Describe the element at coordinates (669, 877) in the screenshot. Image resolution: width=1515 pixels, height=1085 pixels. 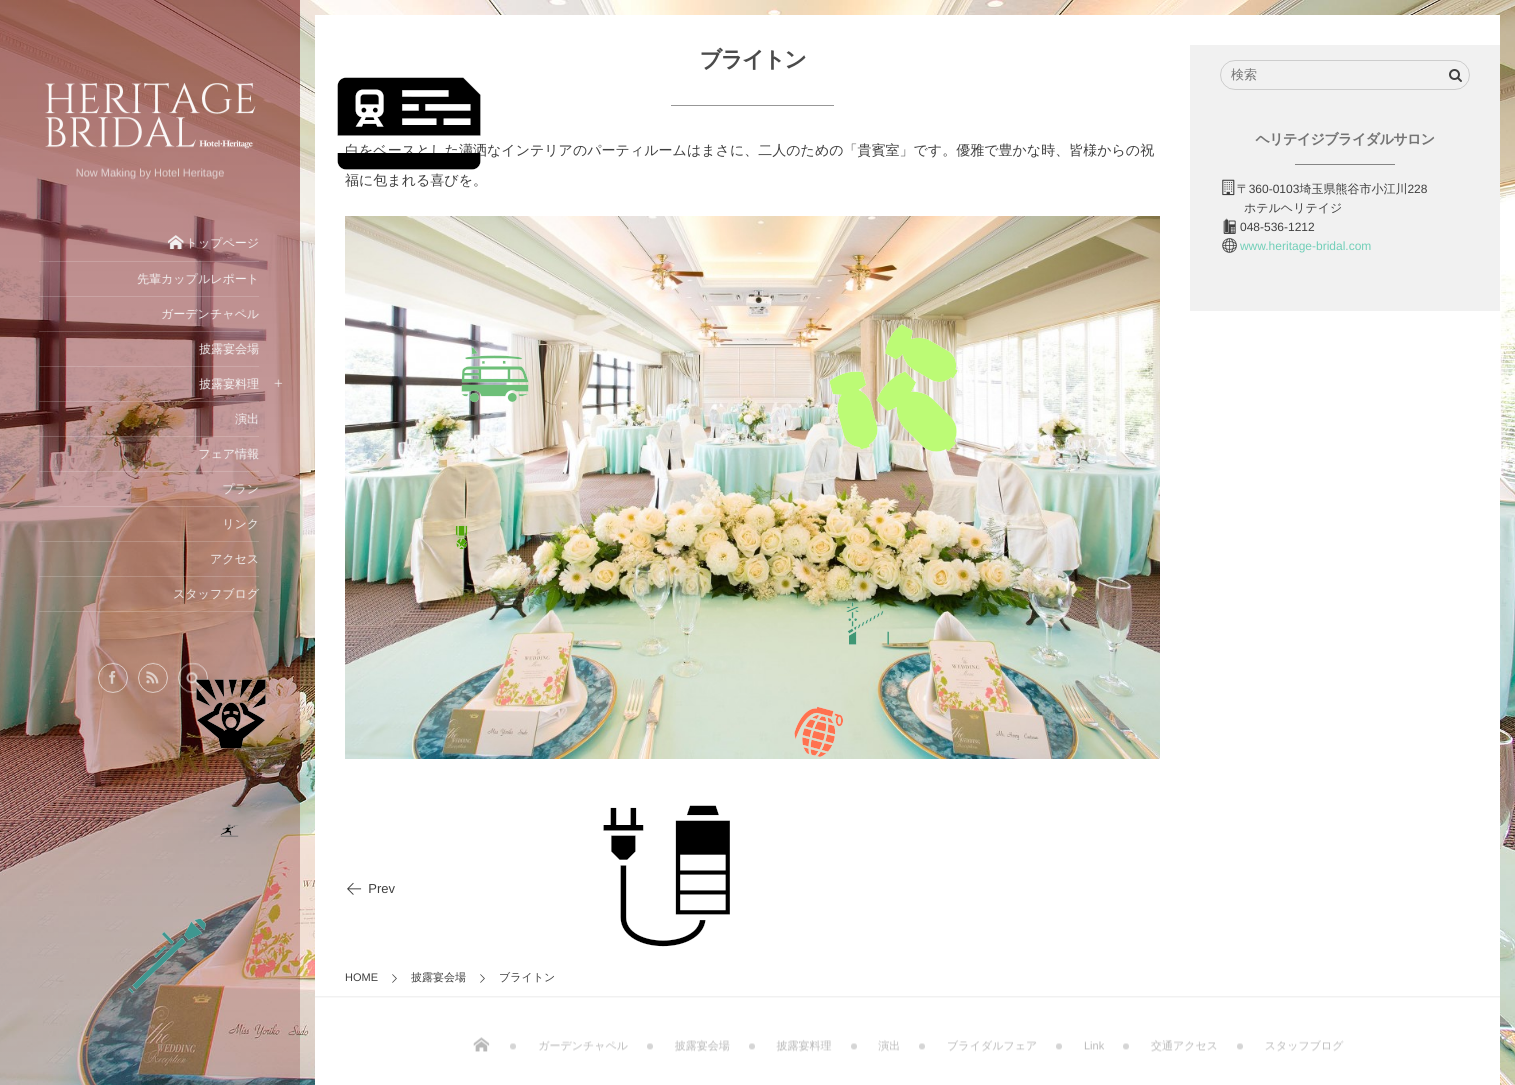
I see `device is currently charging` at that location.